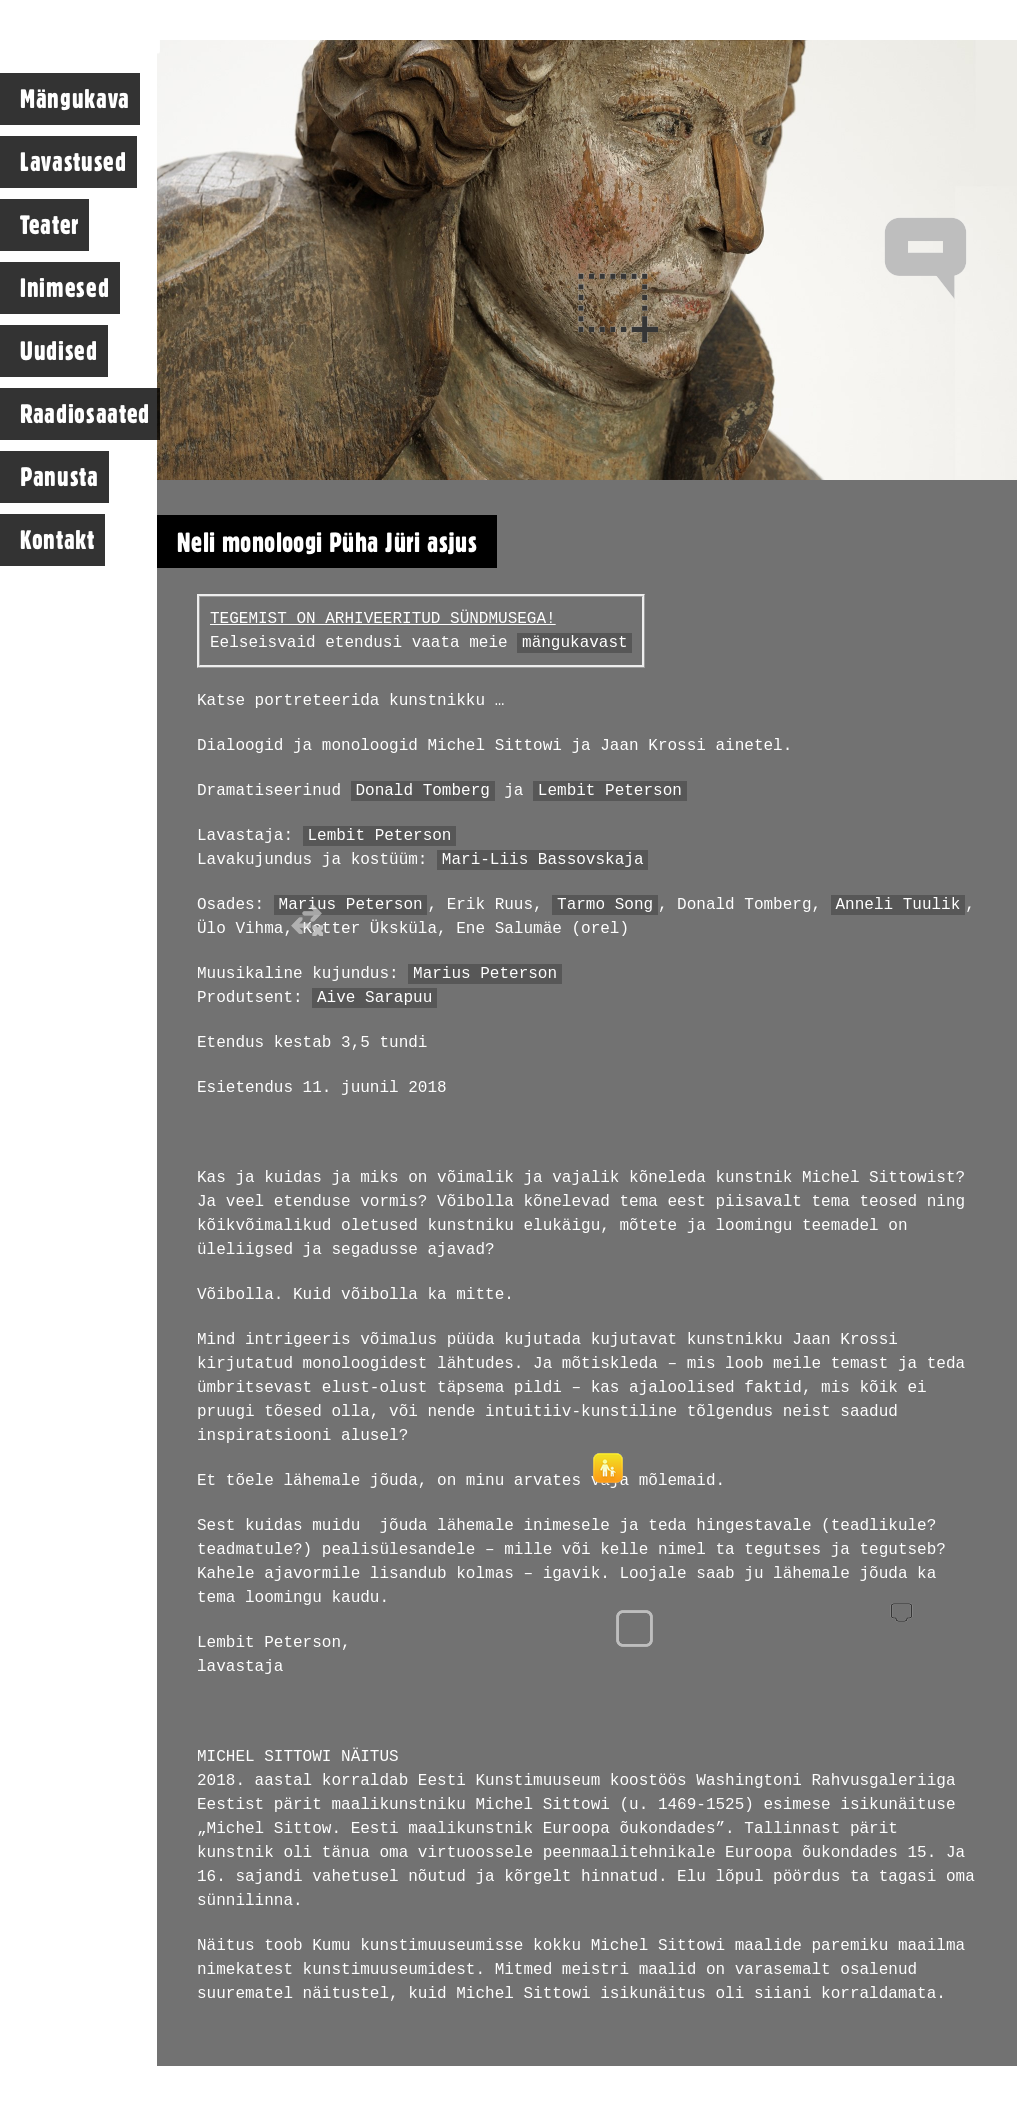 The height and width of the screenshot is (2106, 1024). What do you see at coordinates (615, 305) in the screenshot?
I see `take a screenshot of a selected area` at bounding box center [615, 305].